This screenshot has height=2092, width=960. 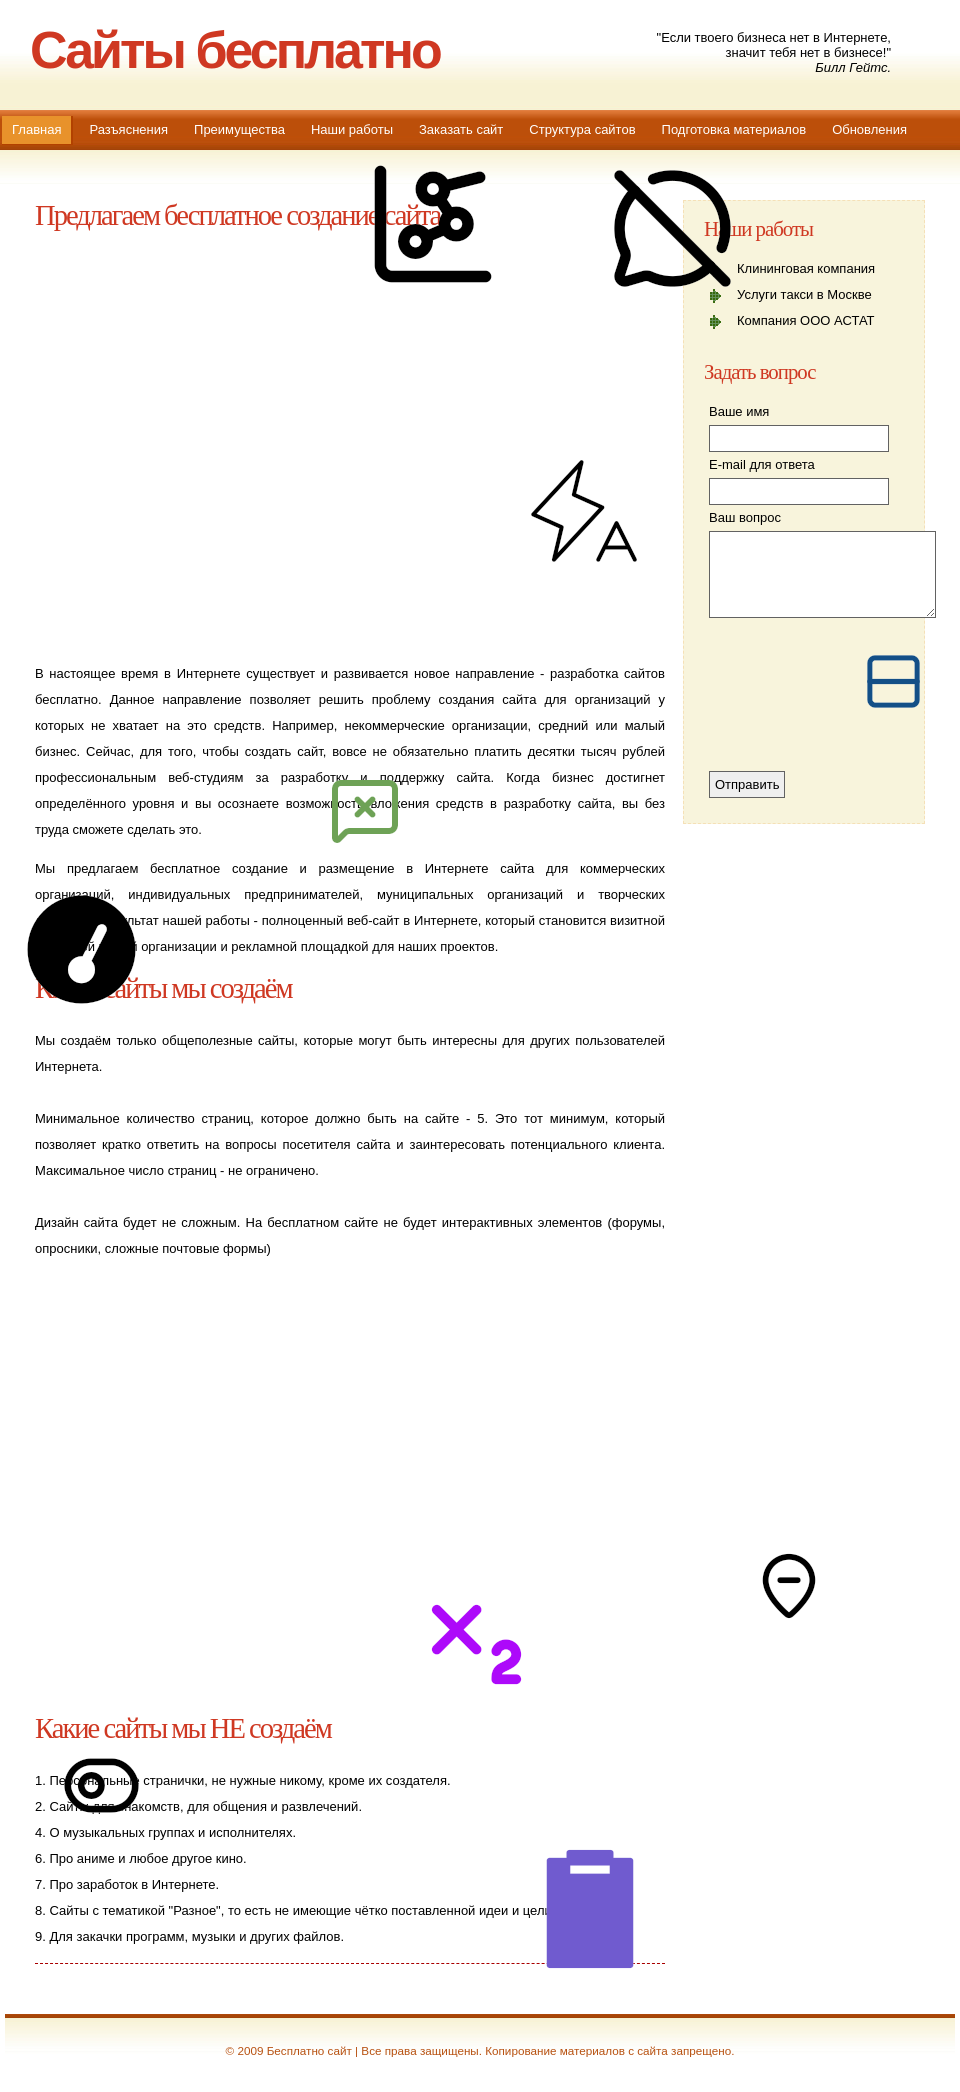 I want to click on toggle switch in off position, so click(x=101, y=1785).